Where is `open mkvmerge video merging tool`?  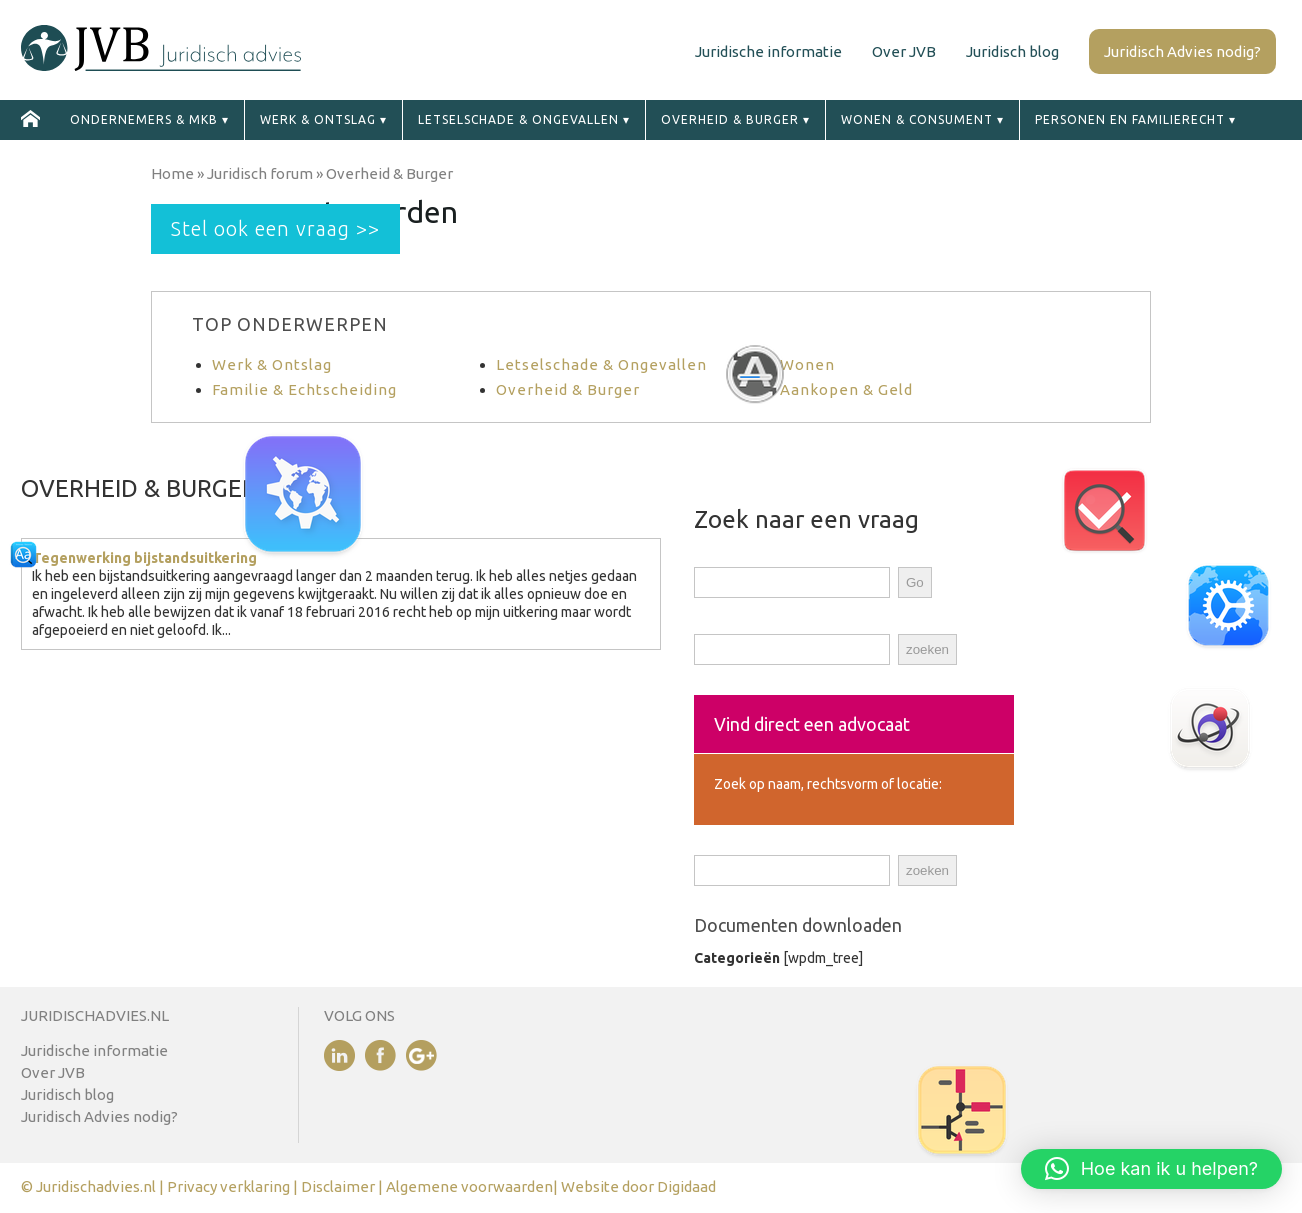 open mkvmerge video merging tool is located at coordinates (1210, 728).